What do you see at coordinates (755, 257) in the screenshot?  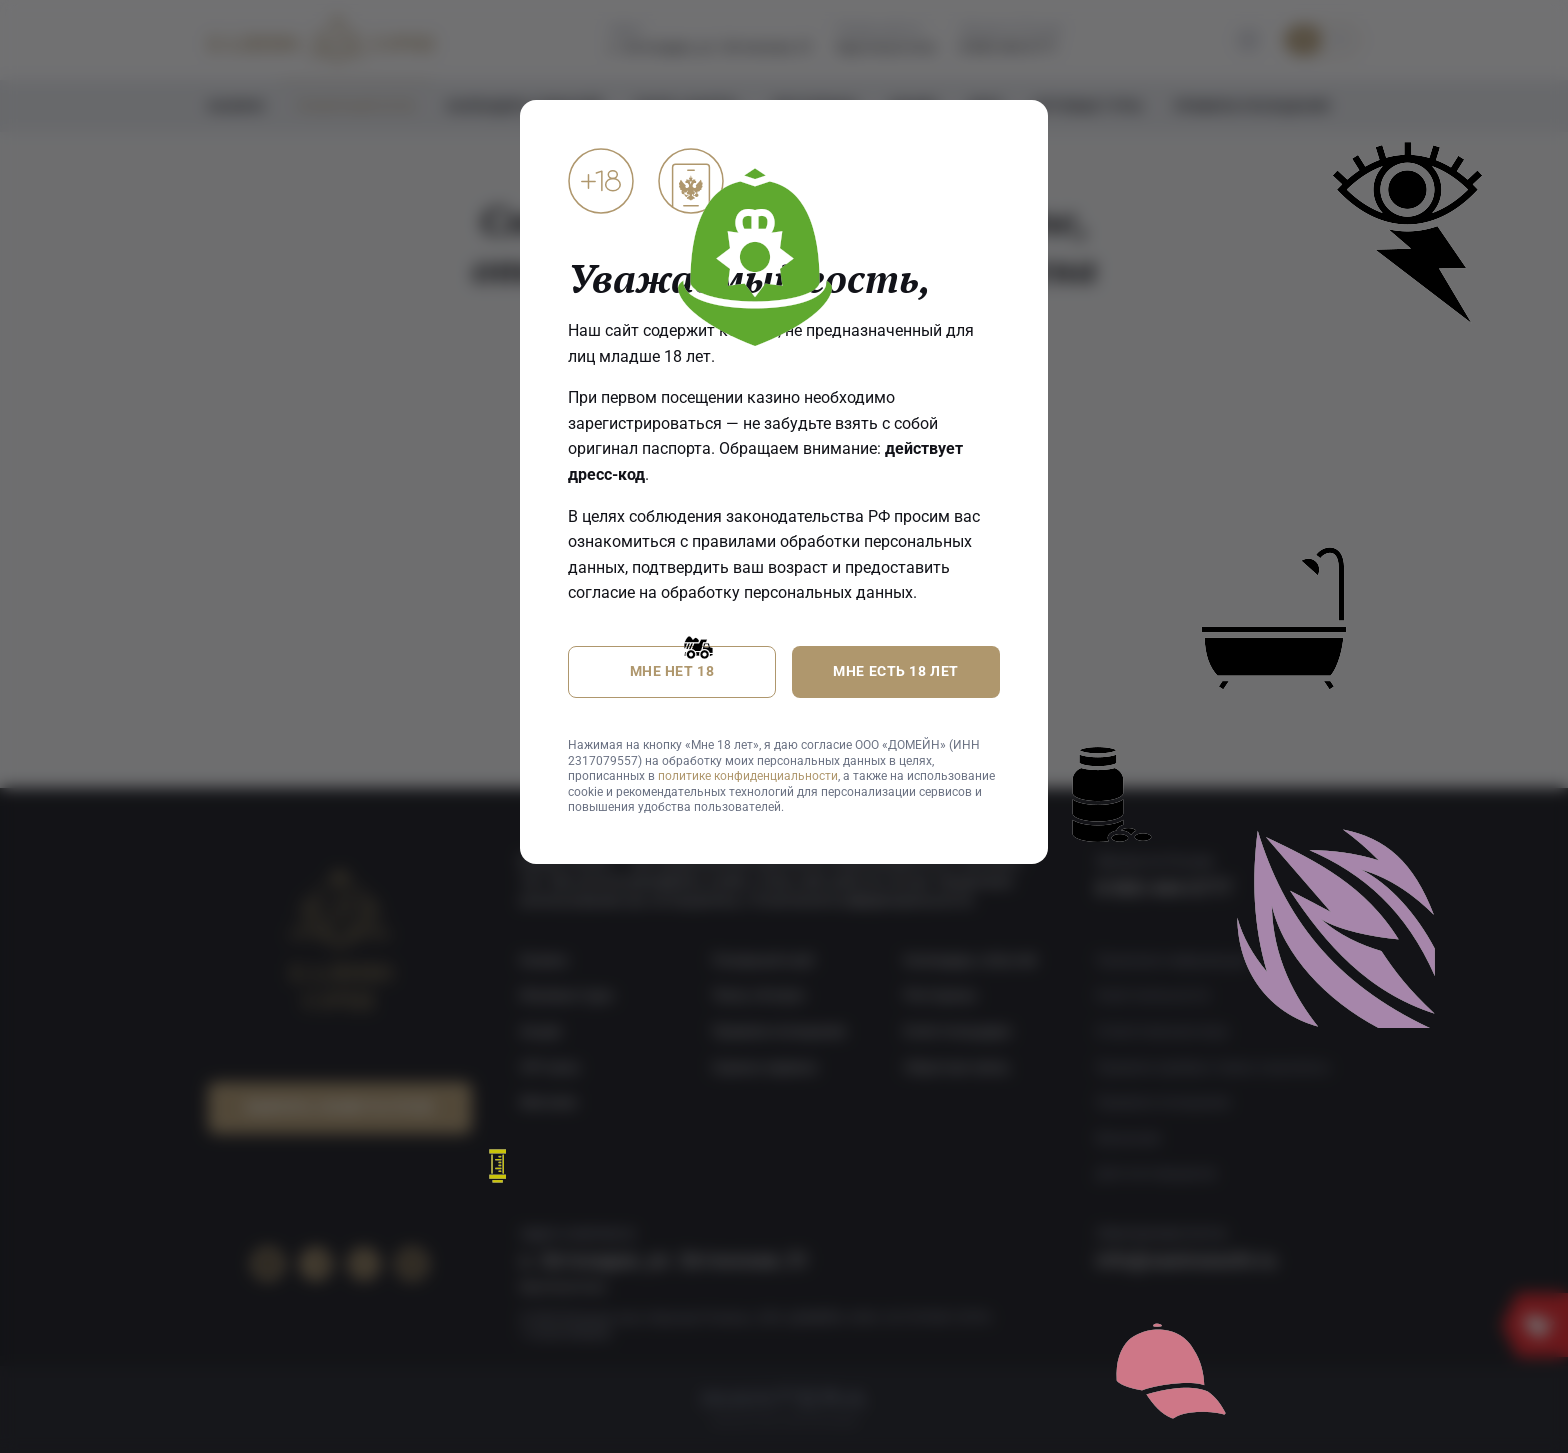 I see `select custodian or guard character class` at bounding box center [755, 257].